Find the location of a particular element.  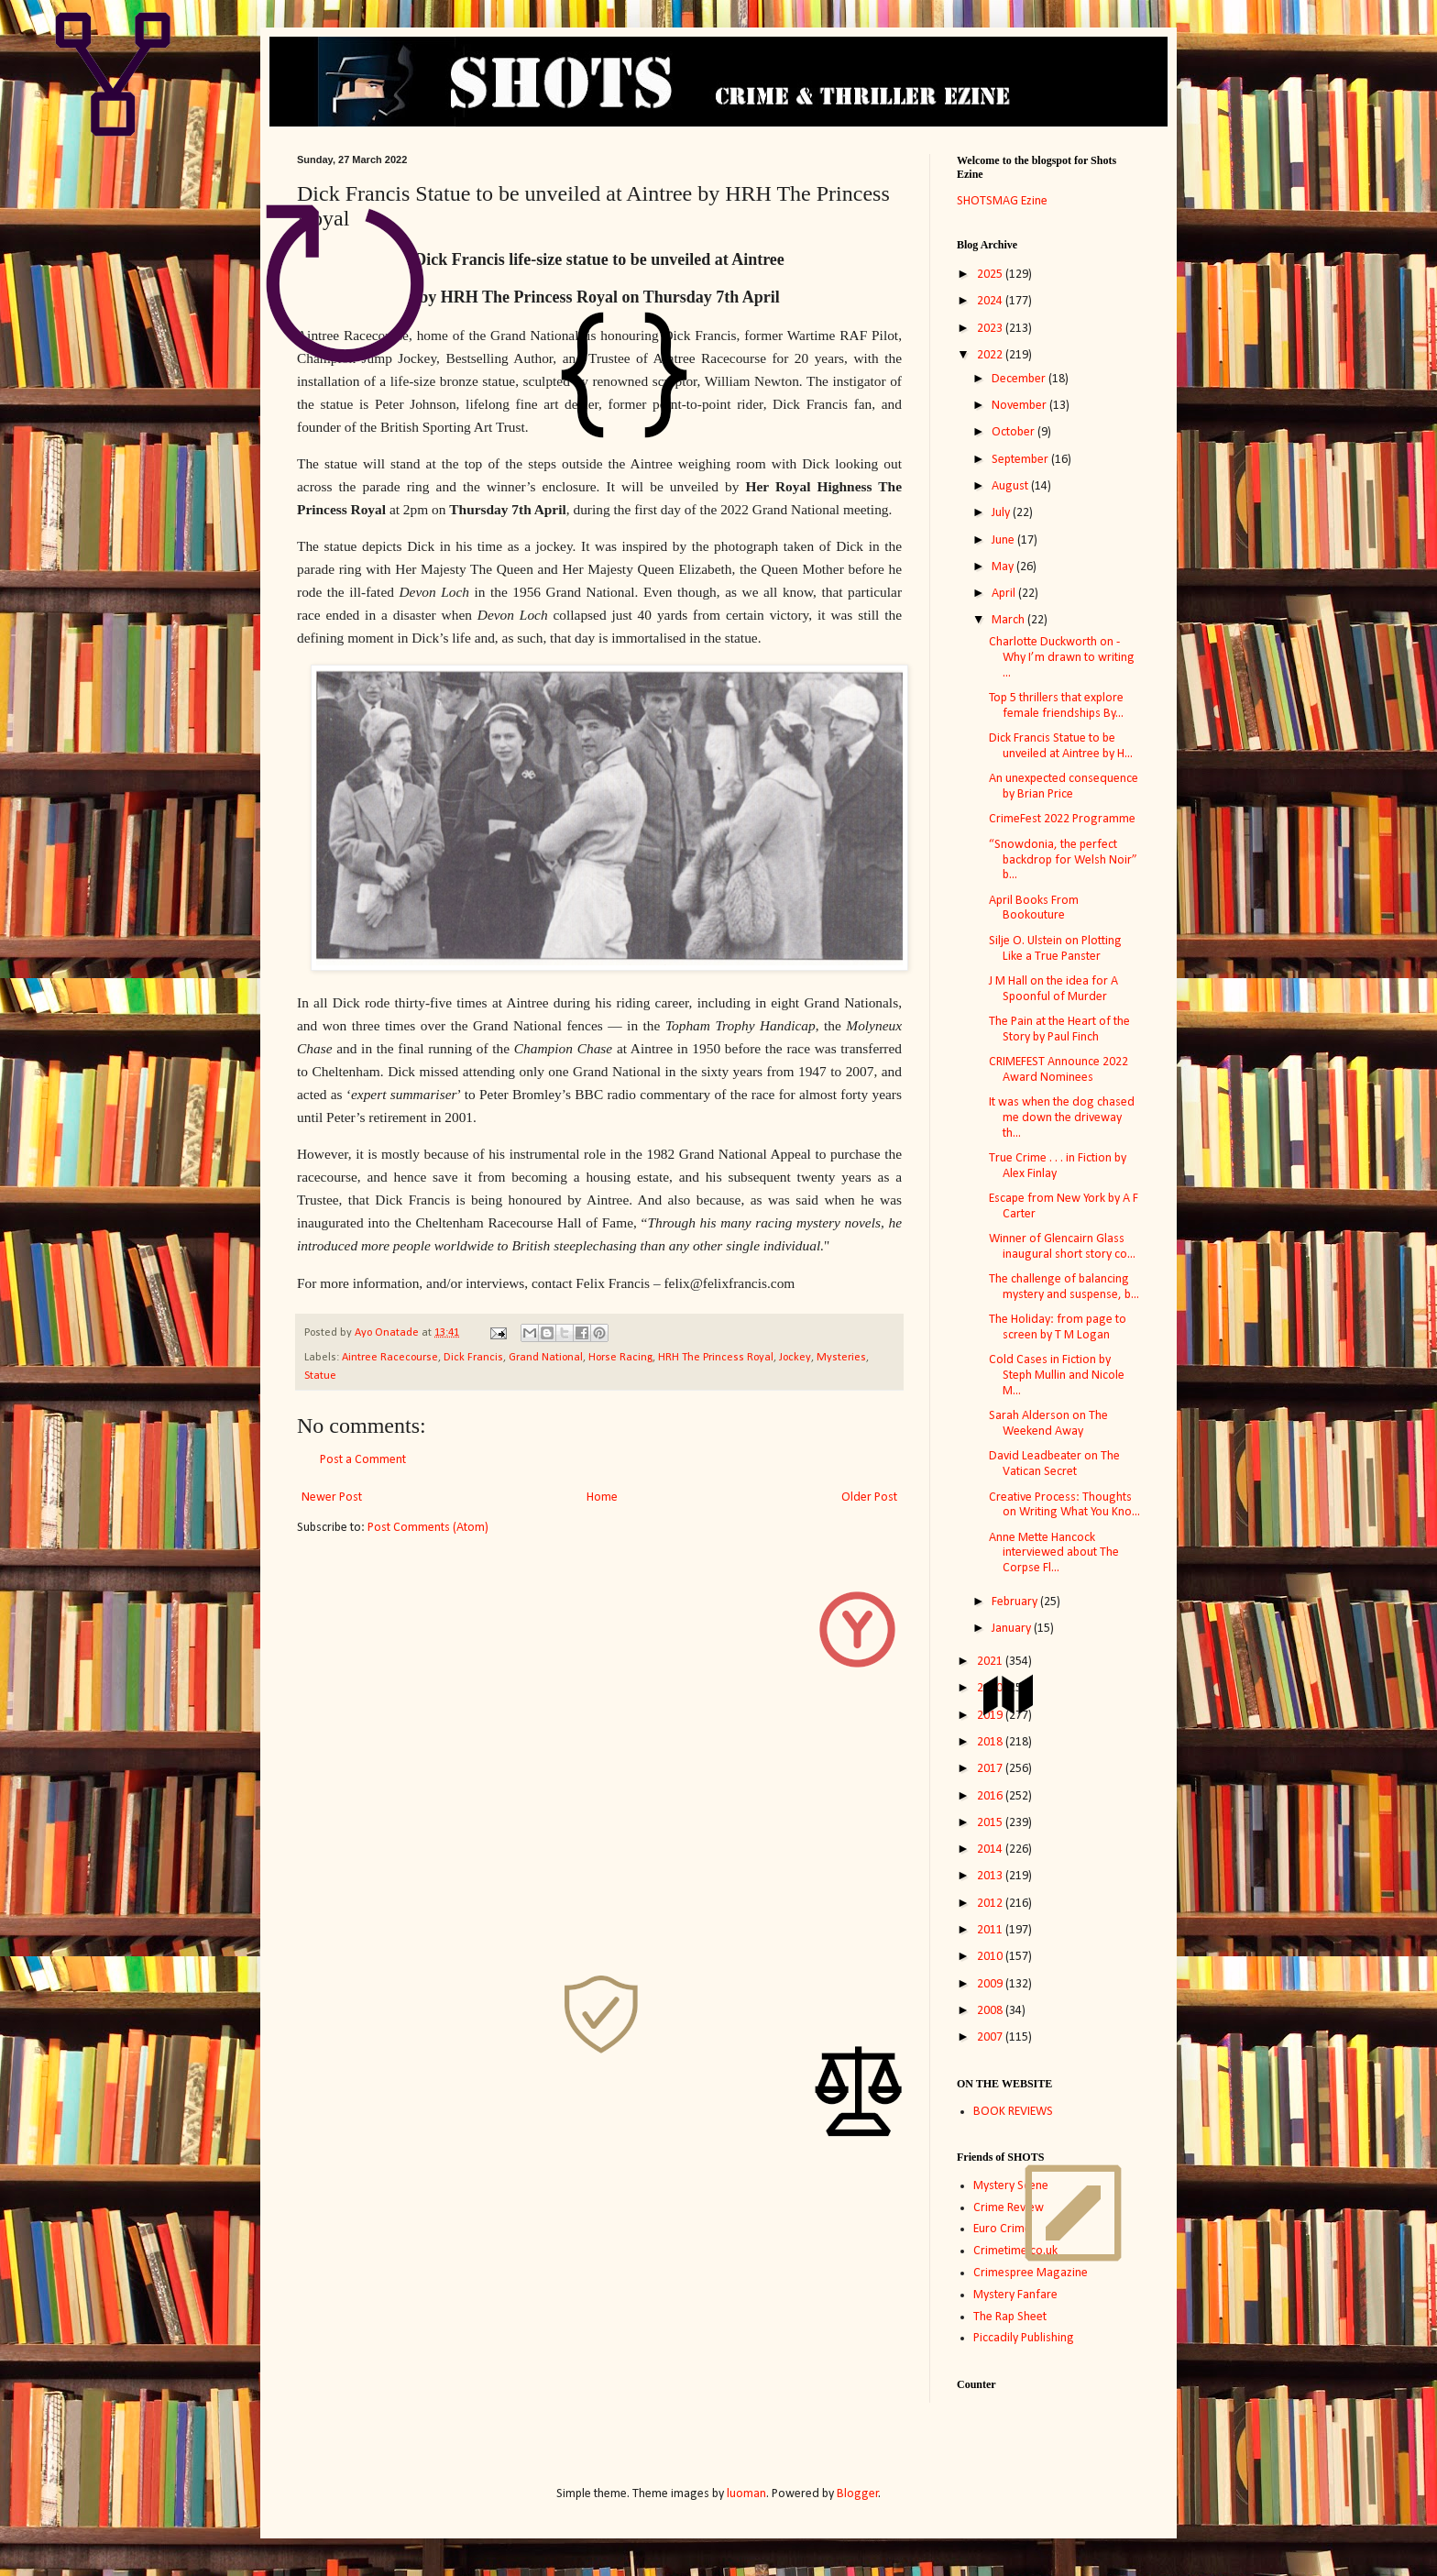

indicates a trusted or verified workspace is located at coordinates (600, 2014).